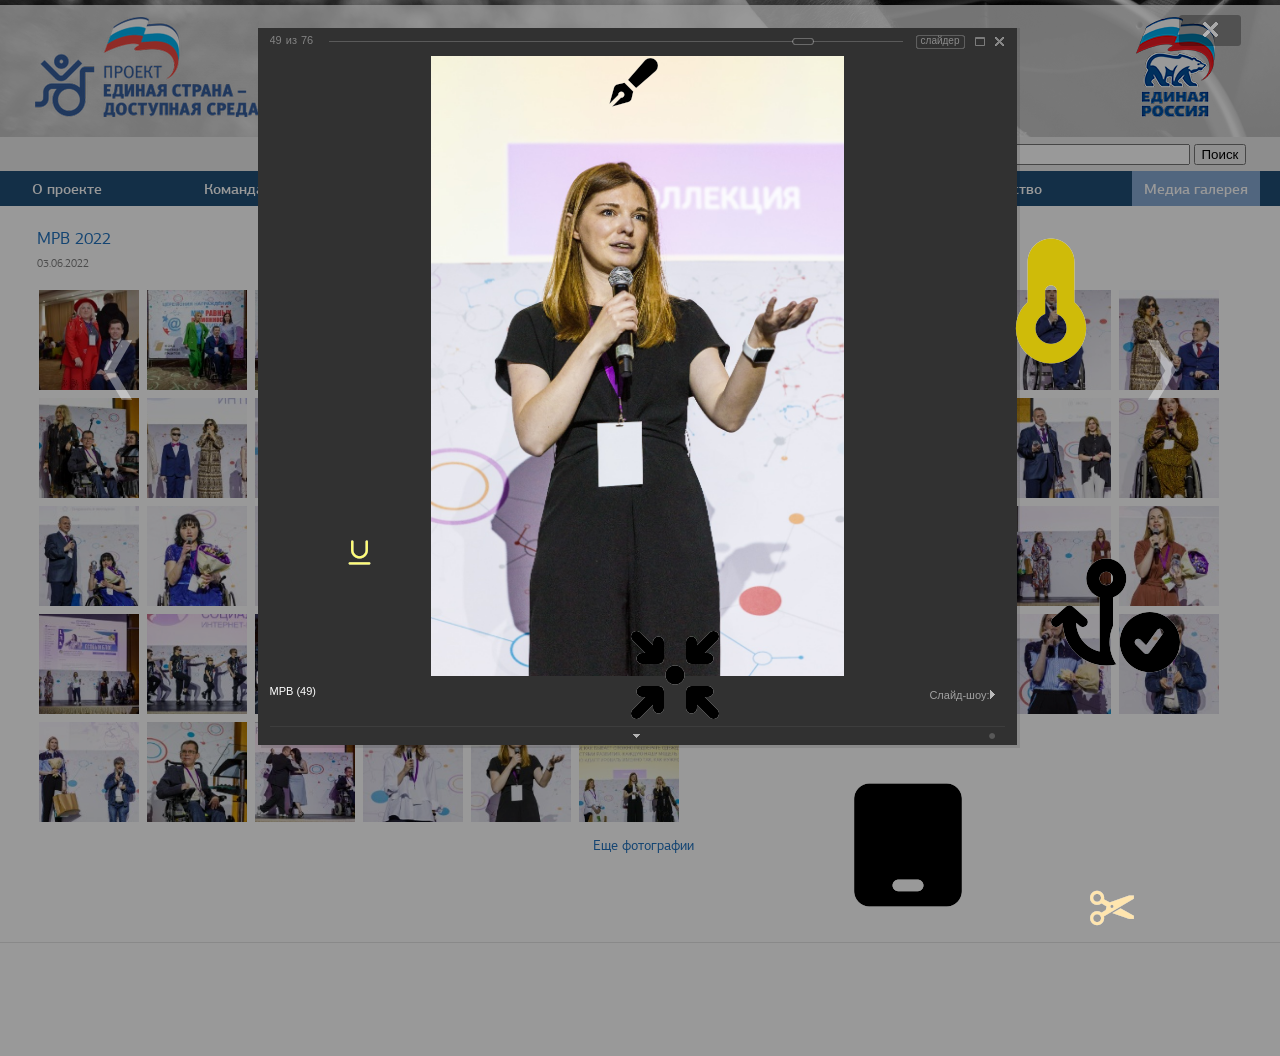  Describe the element at coordinates (908, 845) in the screenshot. I see `switch to tablet view` at that location.